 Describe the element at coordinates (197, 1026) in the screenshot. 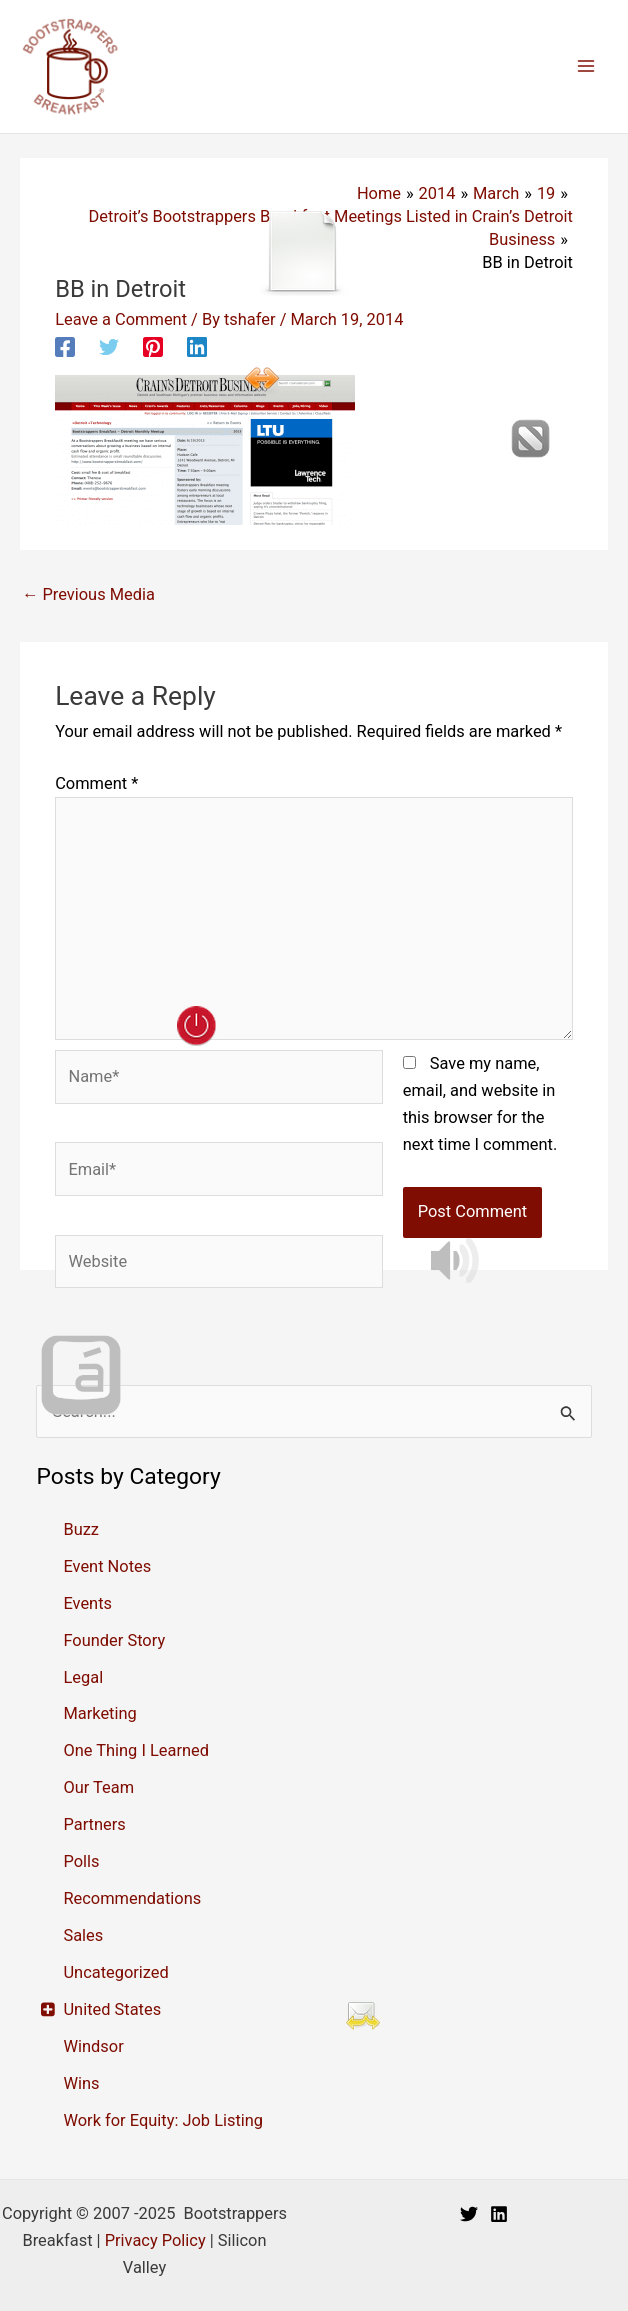

I see `shut down or power off the system` at that location.